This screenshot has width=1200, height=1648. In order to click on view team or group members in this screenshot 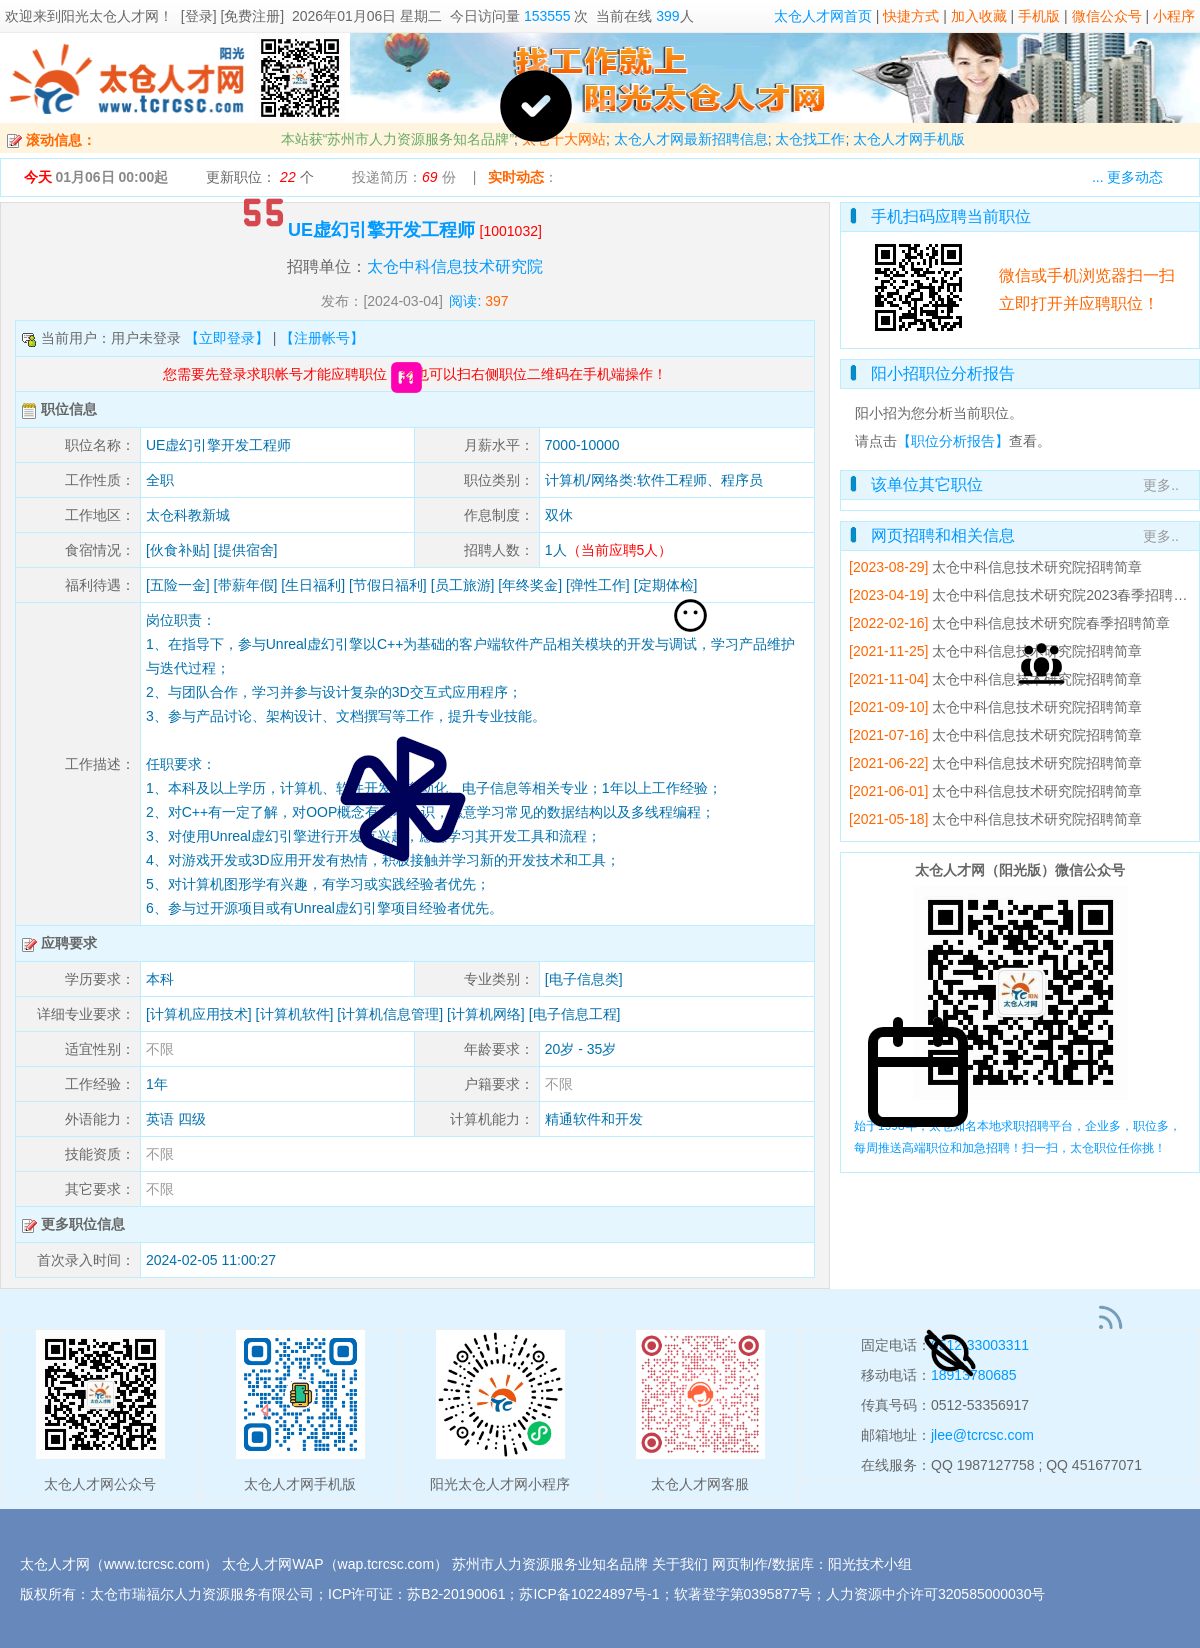, I will do `click(1041, 663)`.